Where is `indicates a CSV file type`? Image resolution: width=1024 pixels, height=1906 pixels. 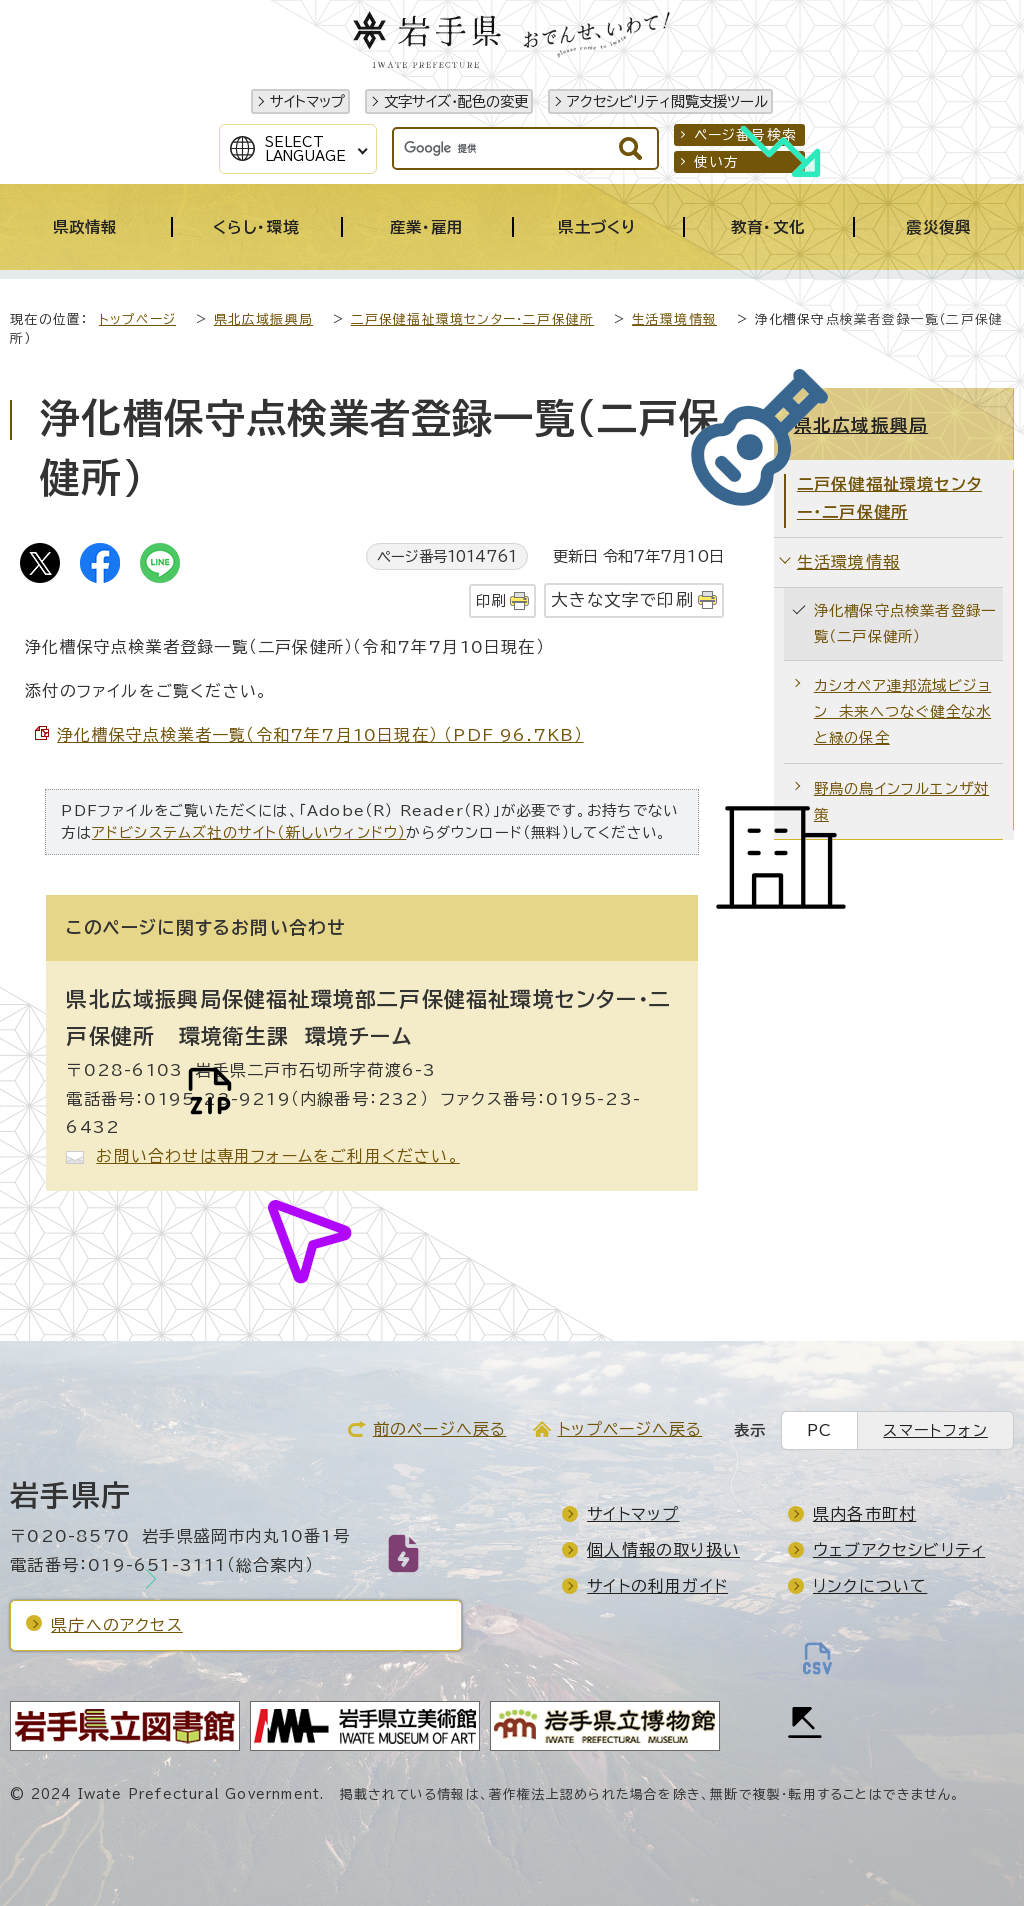
indicates a CSV file type is located at coordinates (817, 1658).